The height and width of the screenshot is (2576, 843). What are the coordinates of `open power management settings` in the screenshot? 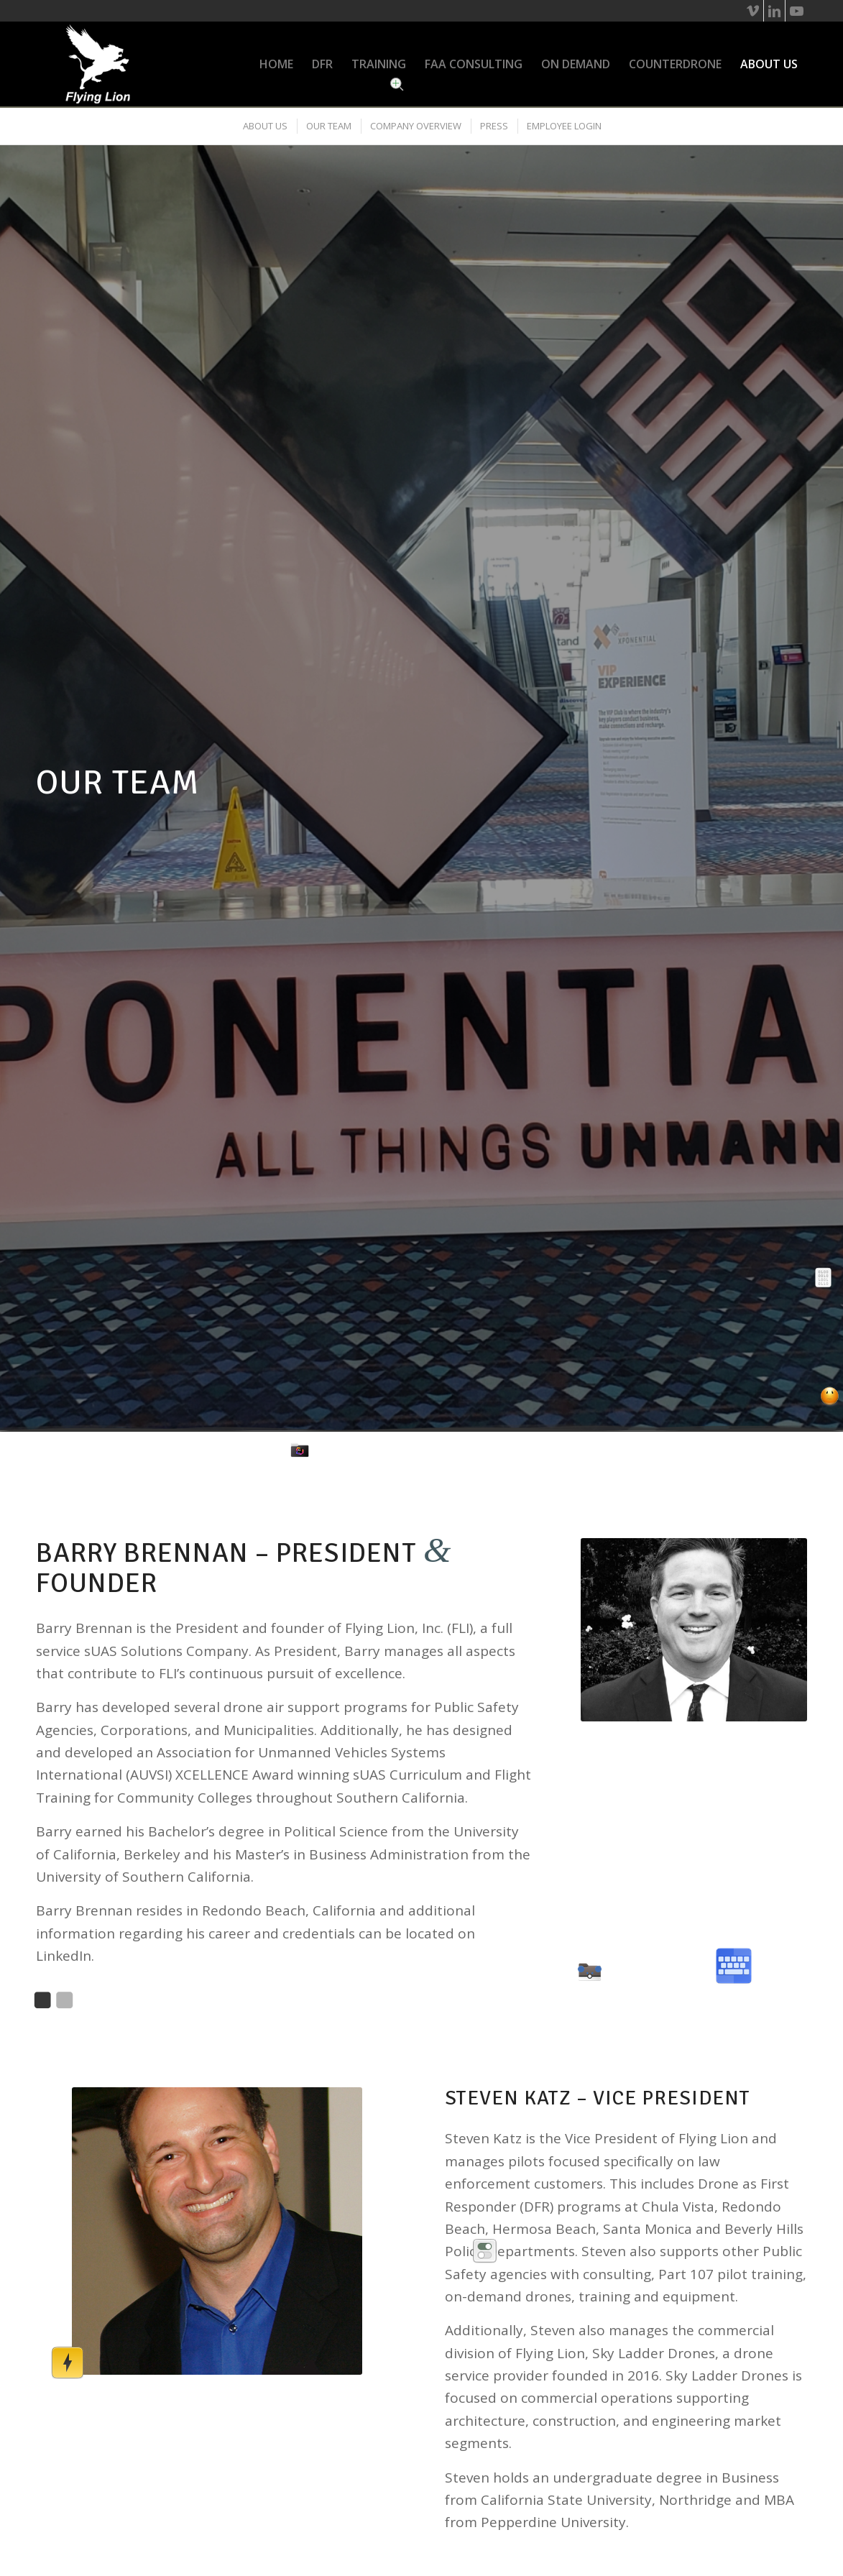 It's located at (68, 2363).